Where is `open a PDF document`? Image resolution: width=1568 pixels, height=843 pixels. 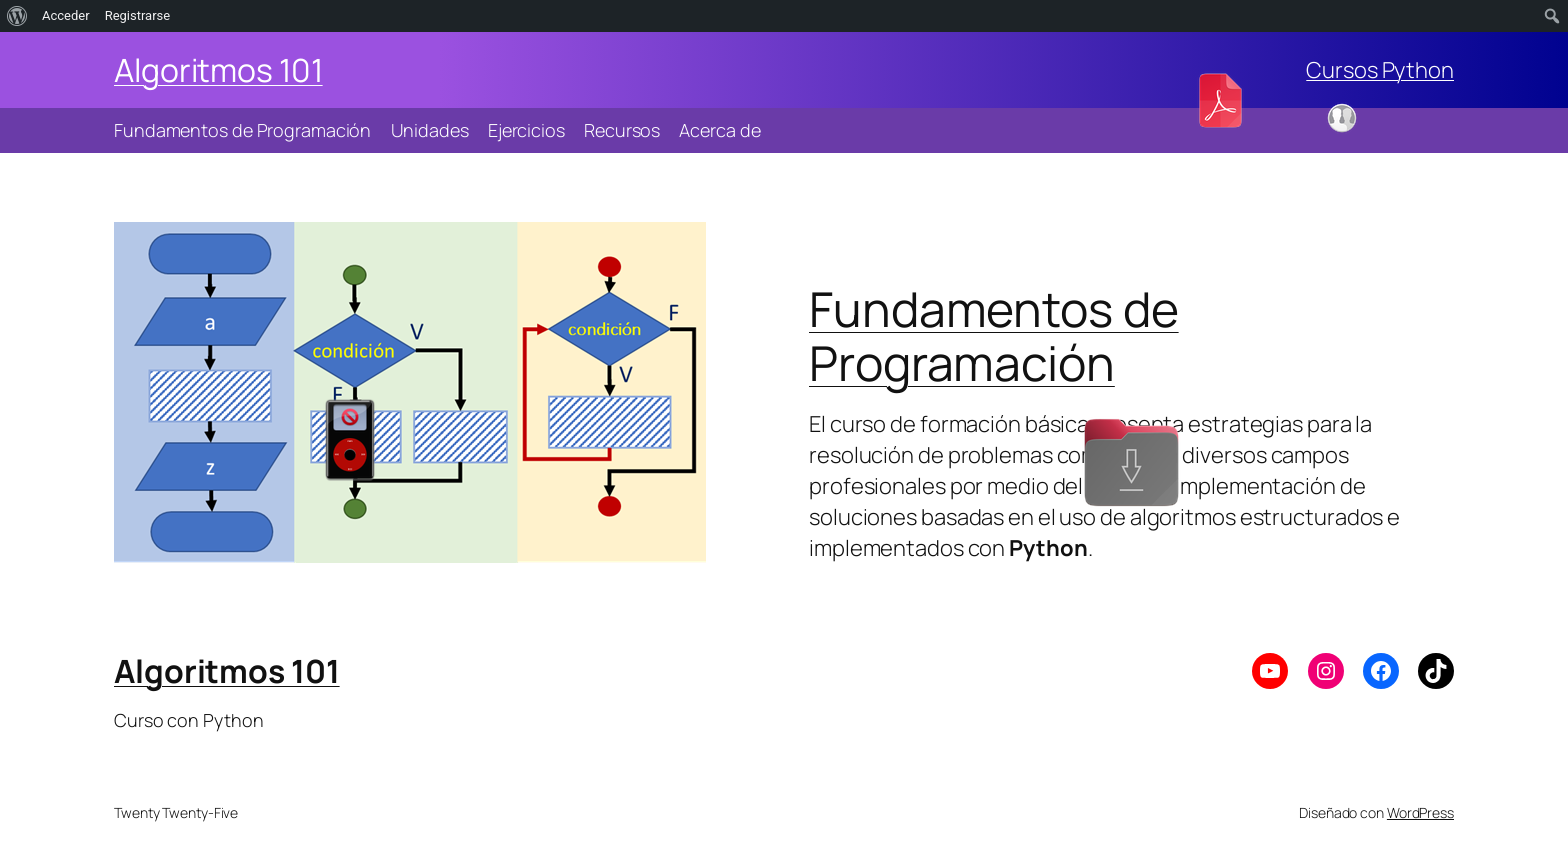
open a PDF document is located at coordinates (1220, 100).